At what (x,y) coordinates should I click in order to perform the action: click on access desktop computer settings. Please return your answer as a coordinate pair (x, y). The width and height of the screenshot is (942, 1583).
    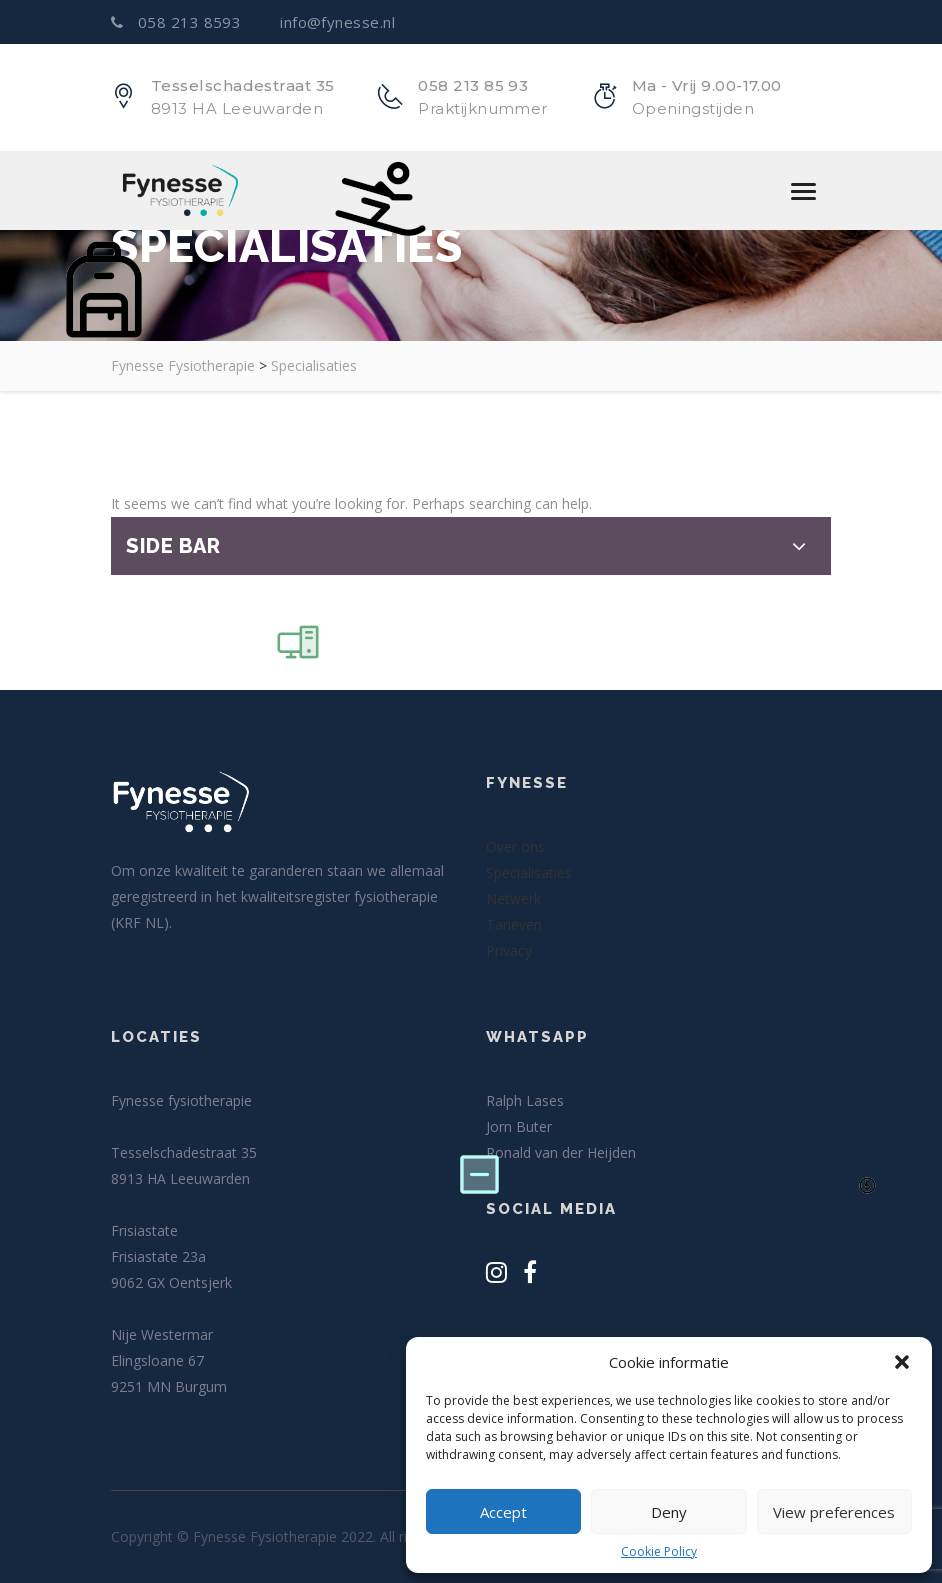
    Looking at the image, I should click on (298, 642).